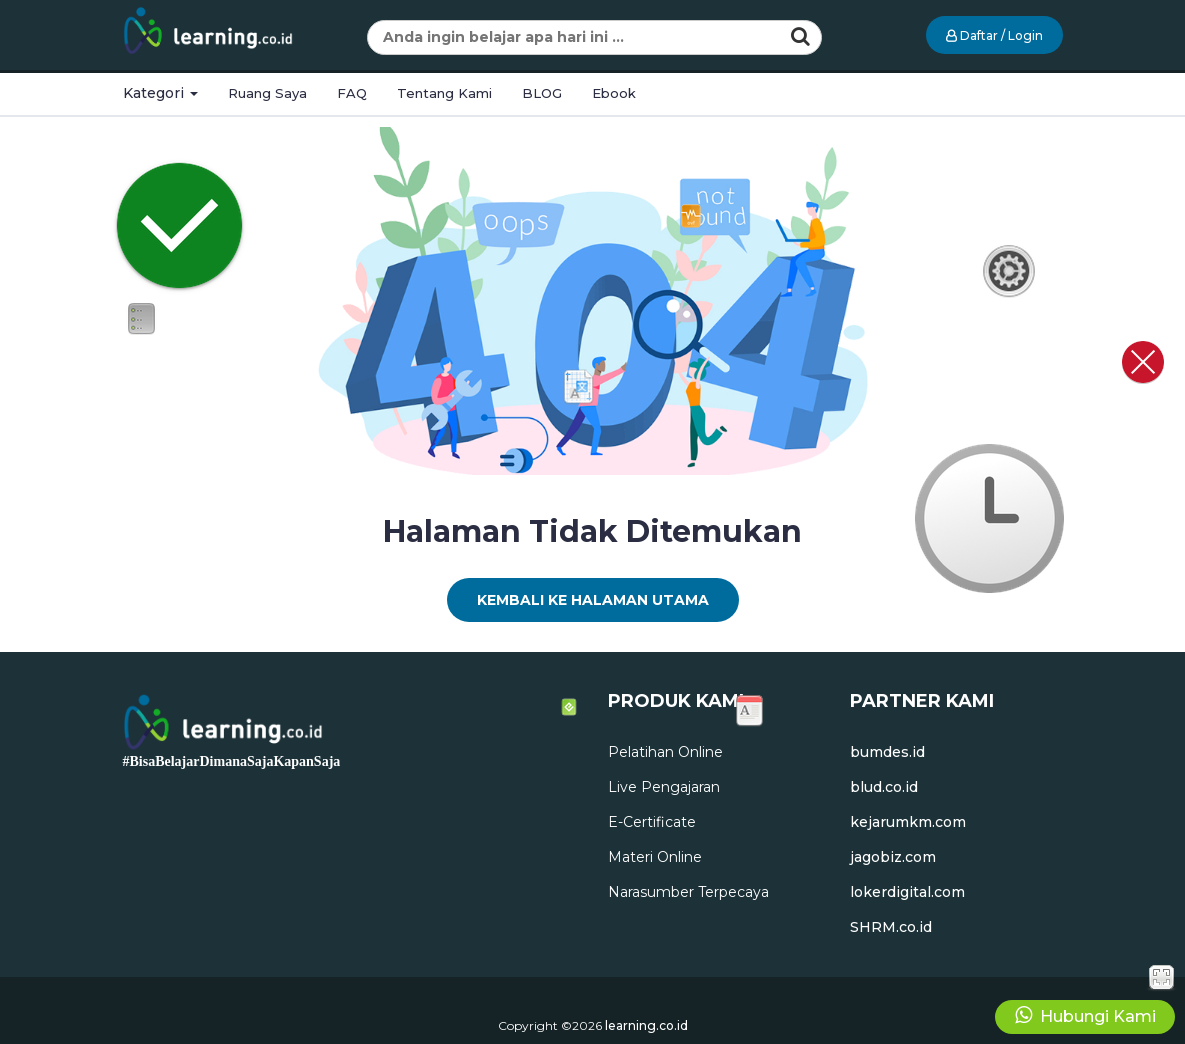 The width and height of the screenshot is (1185, 1044). What do you see at coordinates (989, 518) in the screenshot?
I see `indicates a time-sensitive or scheduled item` at bounding box center [989, 518].